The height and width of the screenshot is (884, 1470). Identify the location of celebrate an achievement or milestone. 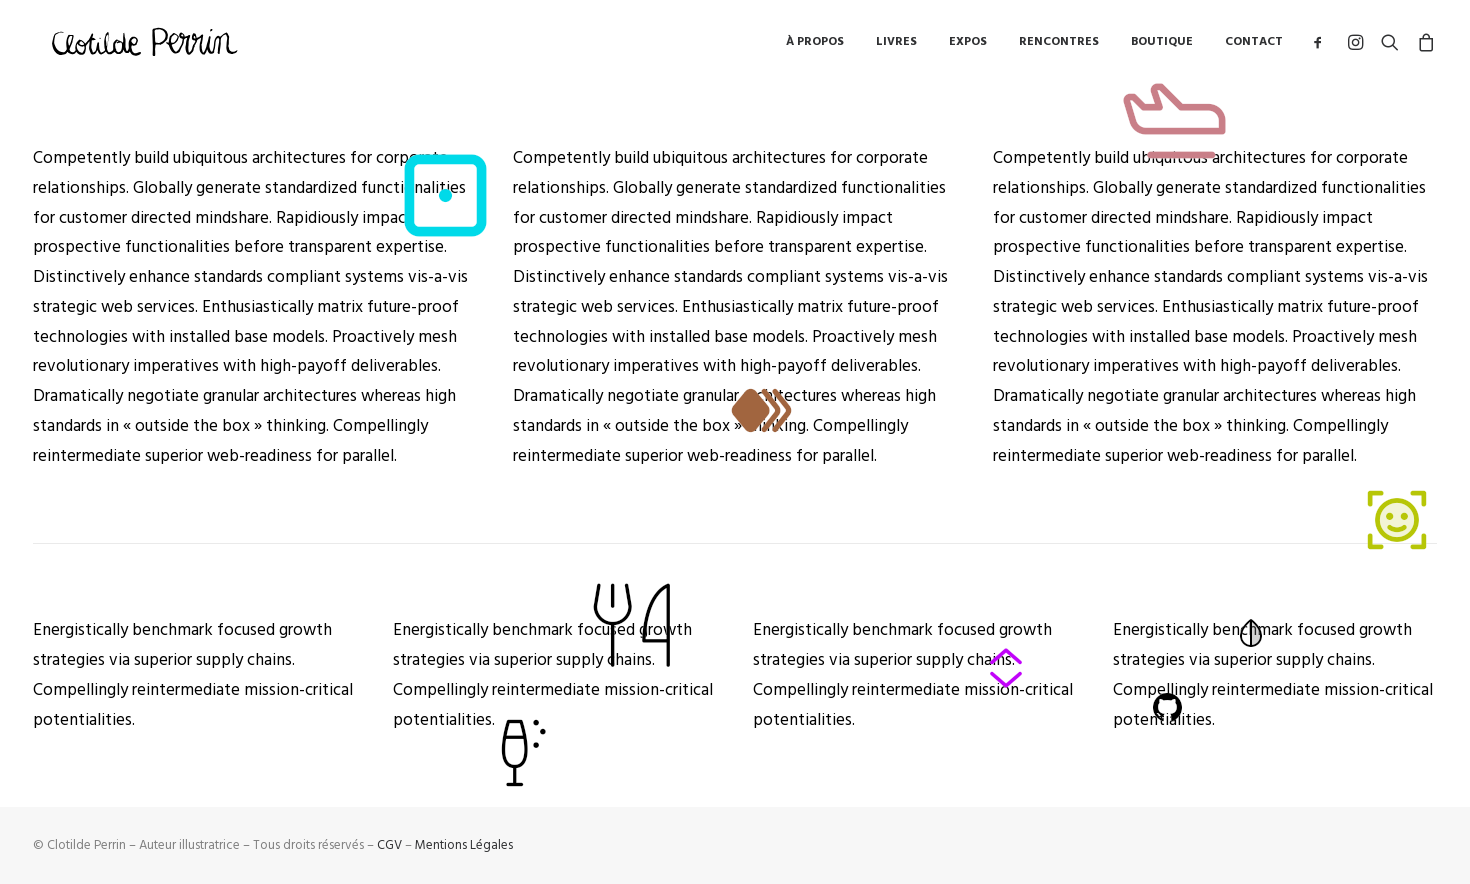
(517, 753).